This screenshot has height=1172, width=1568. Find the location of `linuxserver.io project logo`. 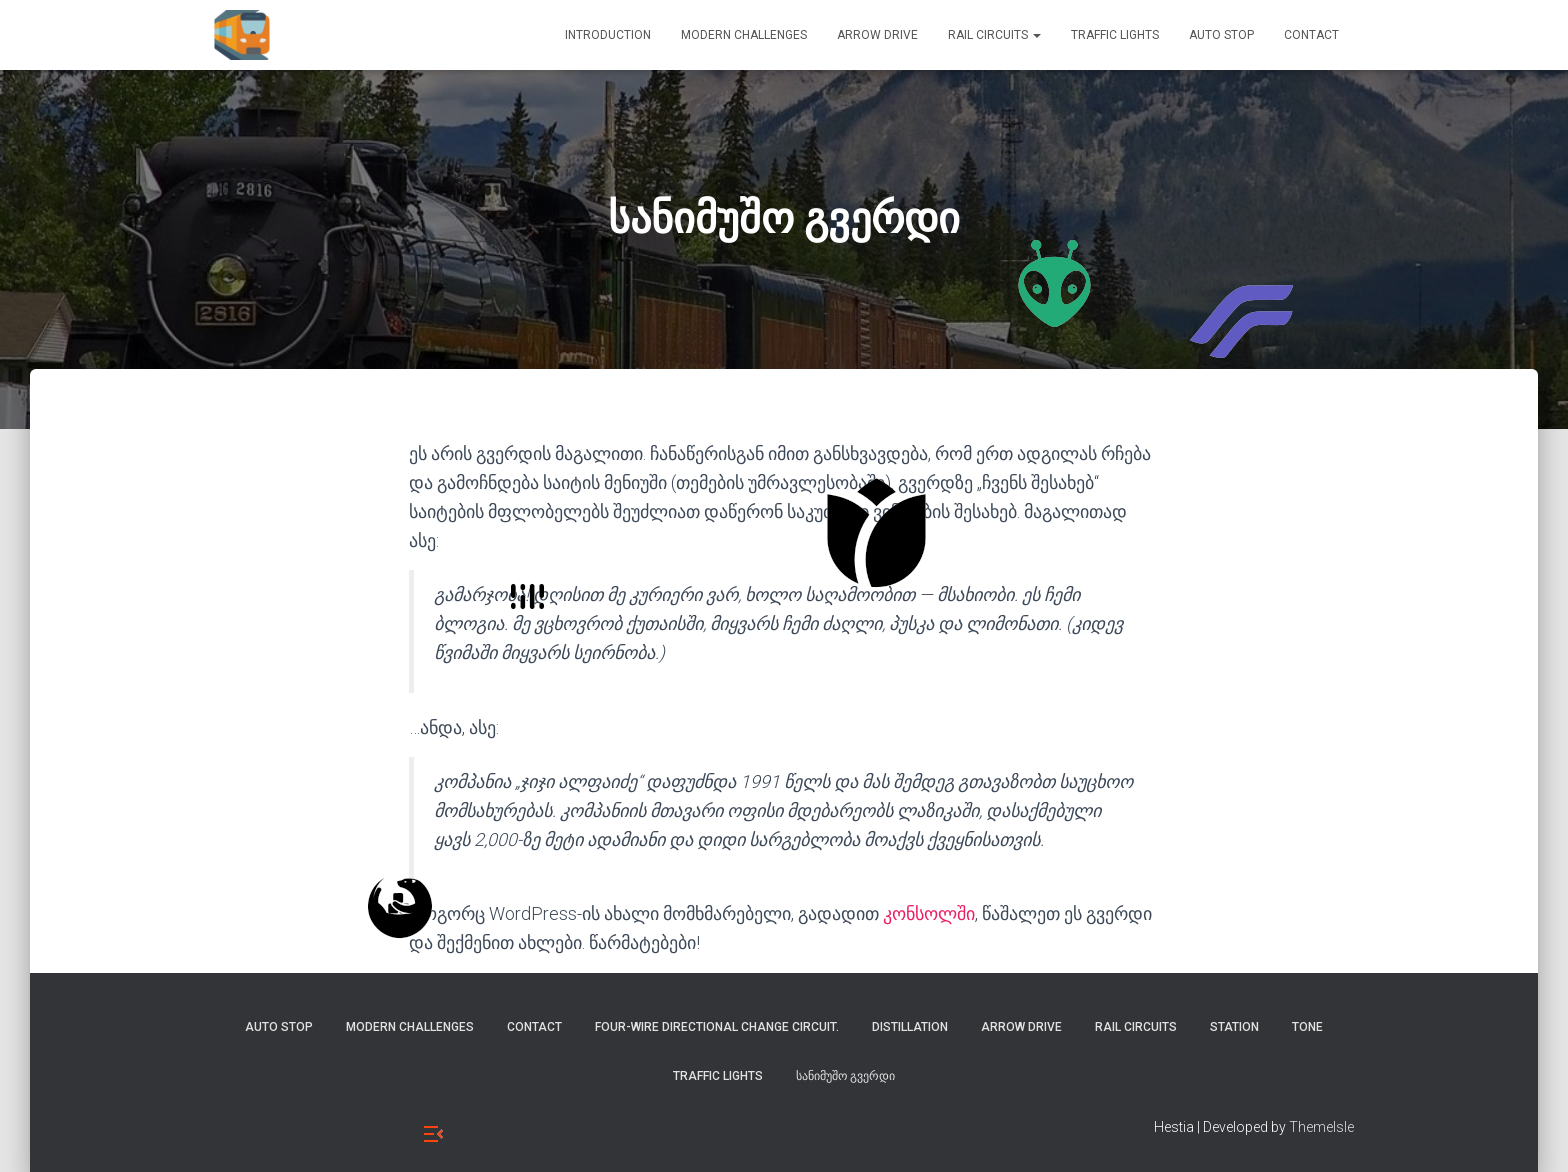

linuxserver.io project logo is located at coordinates (400, 908).